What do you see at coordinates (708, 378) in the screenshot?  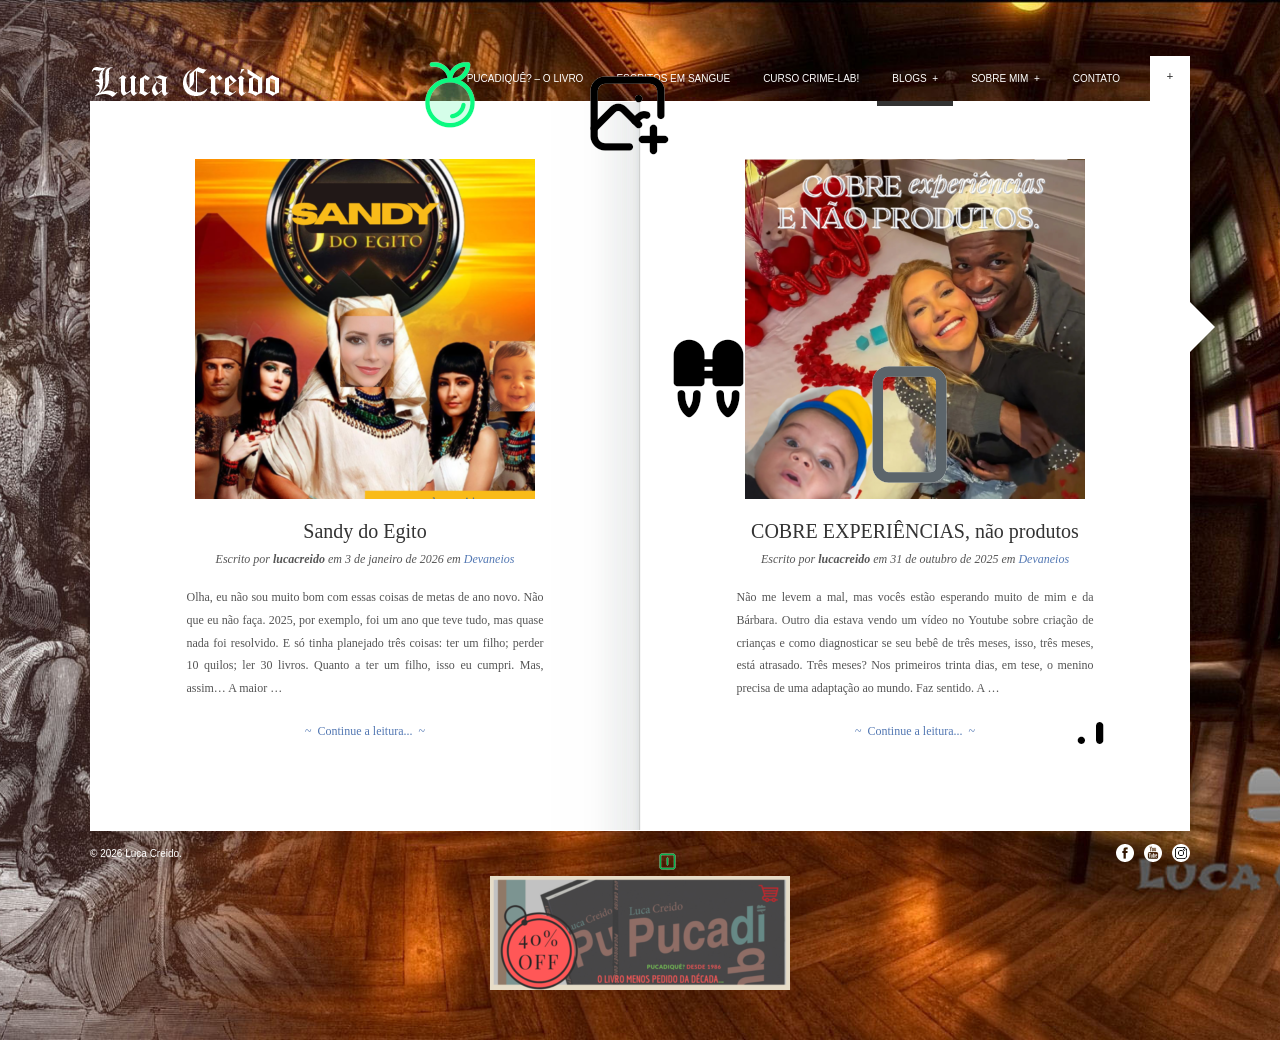 I see `activate boost or turbo mode` at bounding box center [708, 378].